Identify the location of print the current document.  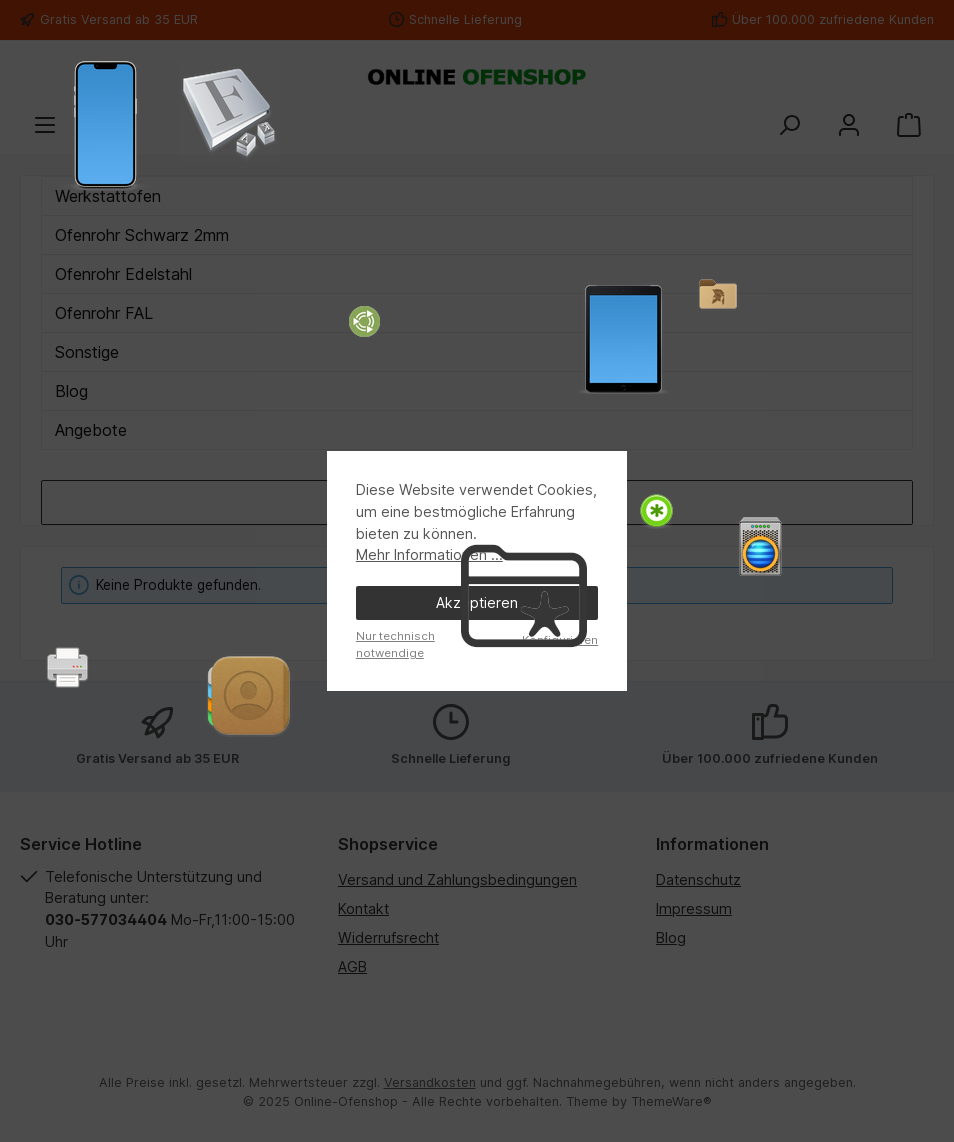
(67, 667).